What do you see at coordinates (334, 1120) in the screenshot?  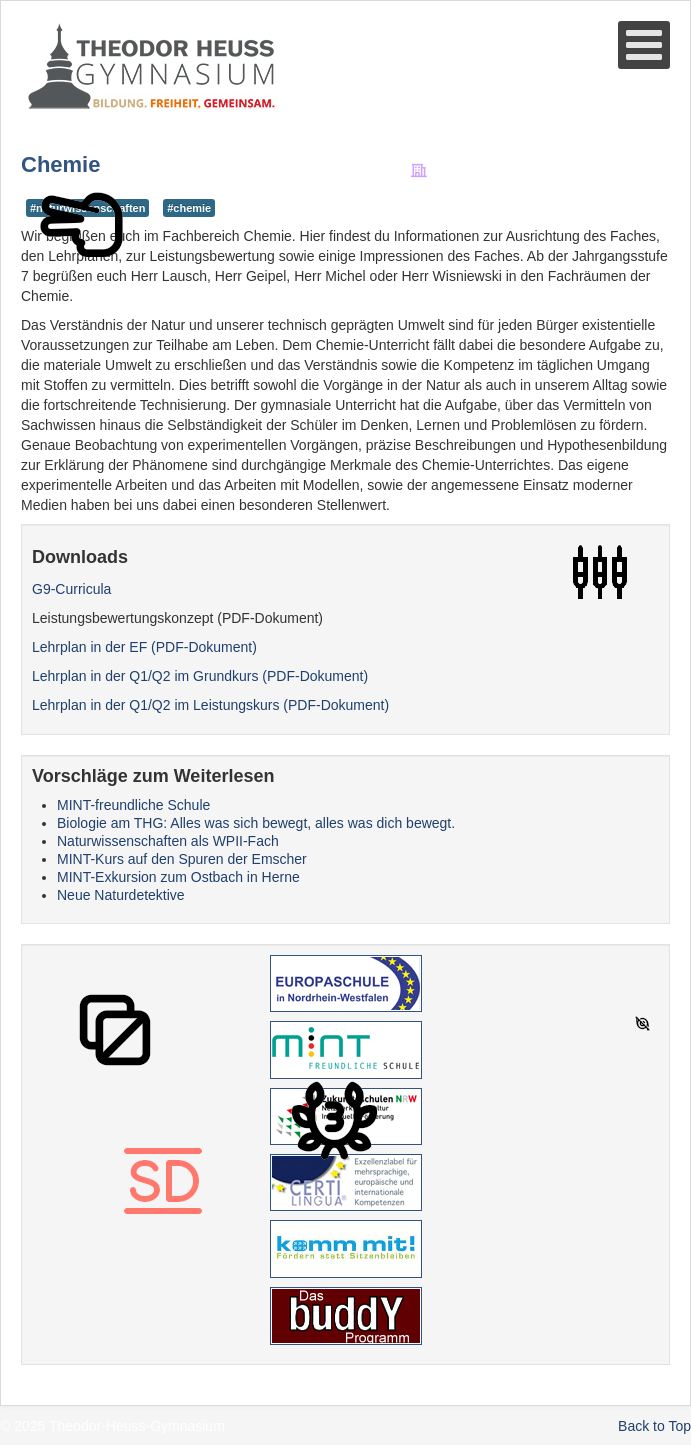 I see `third place ranking or award` at bounding box center [334, 1120].